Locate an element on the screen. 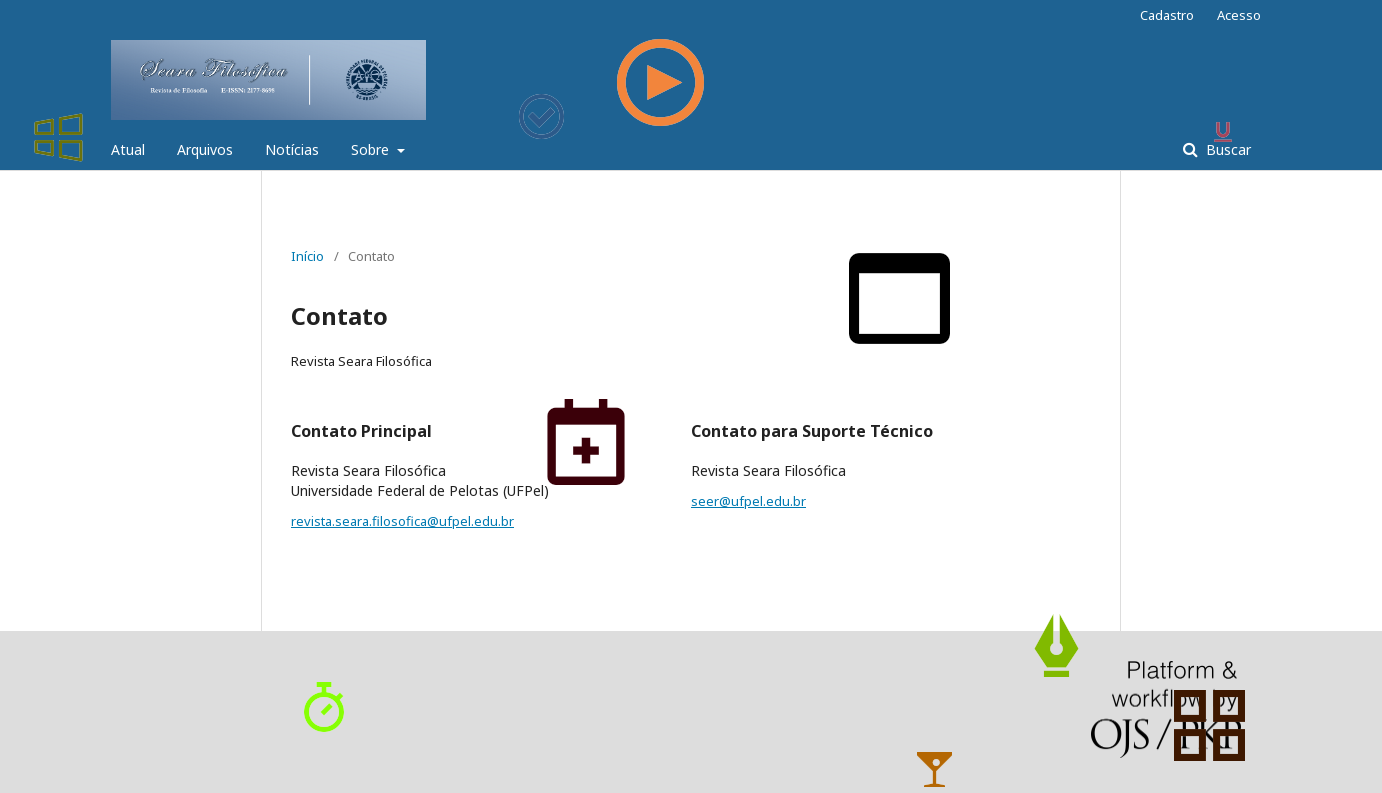 The image size is (1382, 793). view drink menu or beverage options is located at coordinates (934, 769).